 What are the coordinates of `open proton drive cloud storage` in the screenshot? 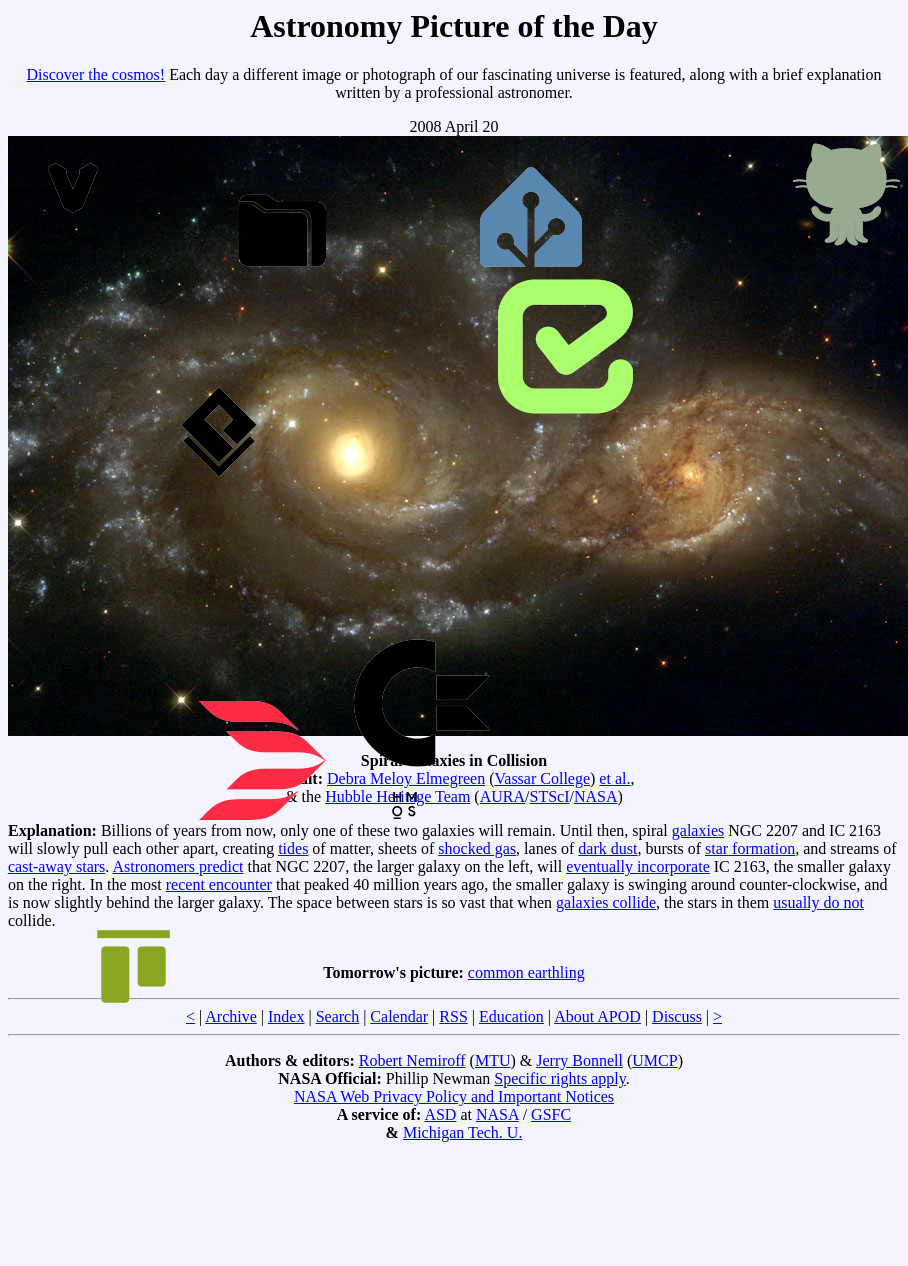 It's located at (282, 230).